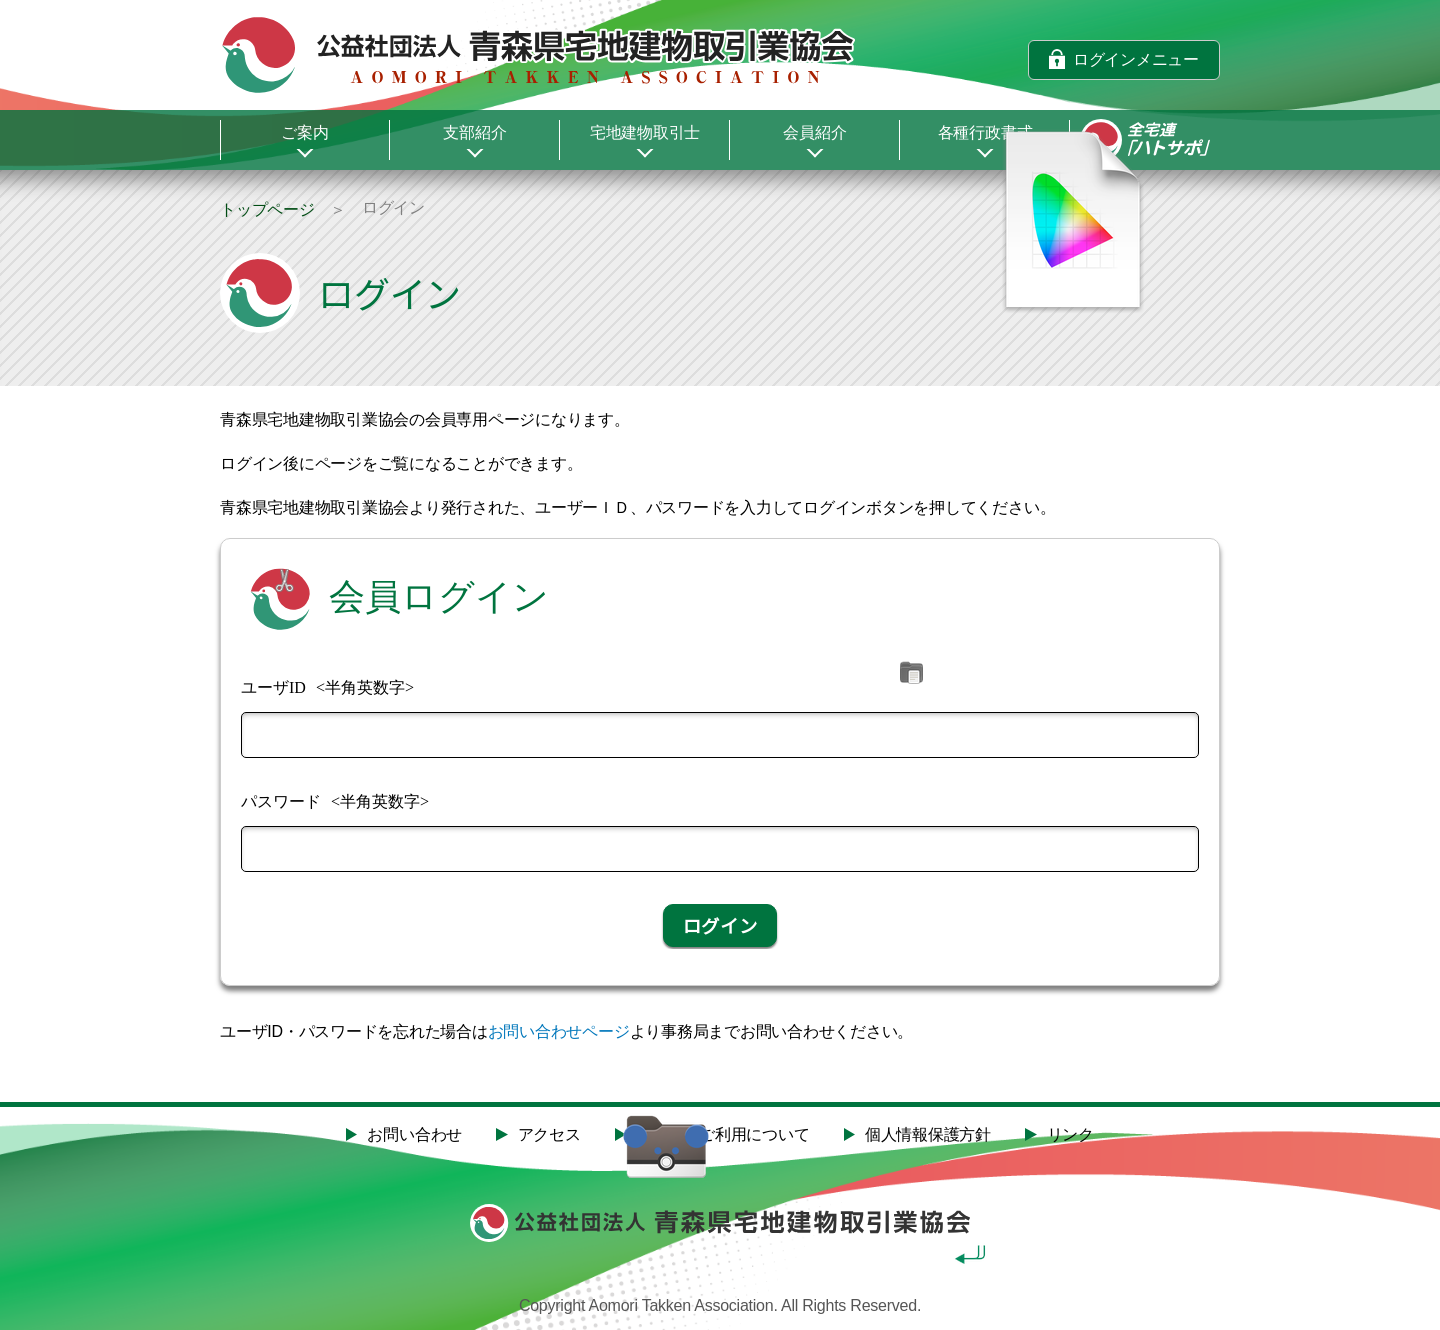 Image resolution: width=1440 pixels, height=1330 pixels. What do you see at coordinates (911, 672) in the screenshot?
I see `open a document from file browser` at bounding box center [911, 672].